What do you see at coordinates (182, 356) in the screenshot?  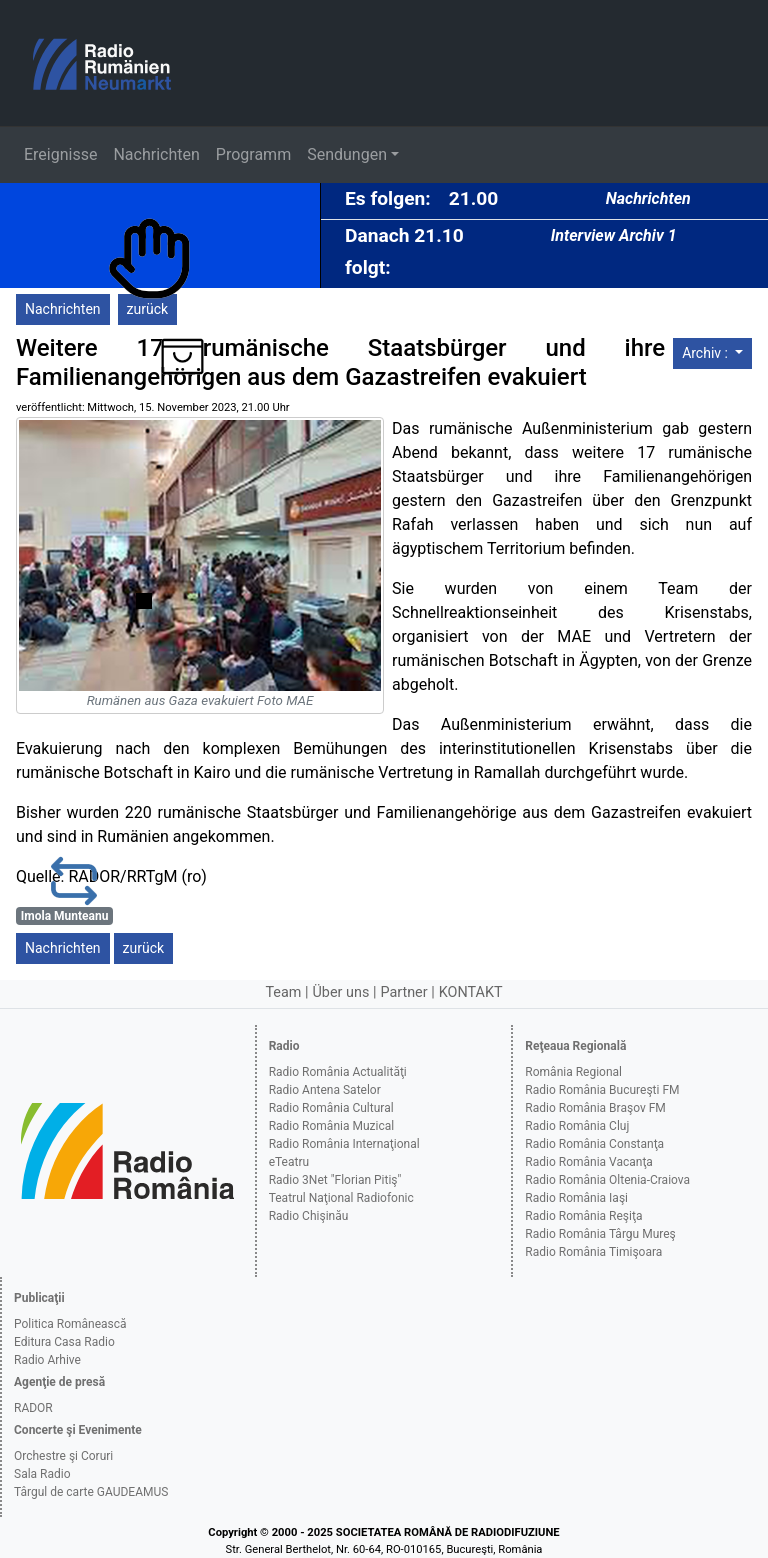 I see `view your shopping bag` at bounding box center [182, 356].